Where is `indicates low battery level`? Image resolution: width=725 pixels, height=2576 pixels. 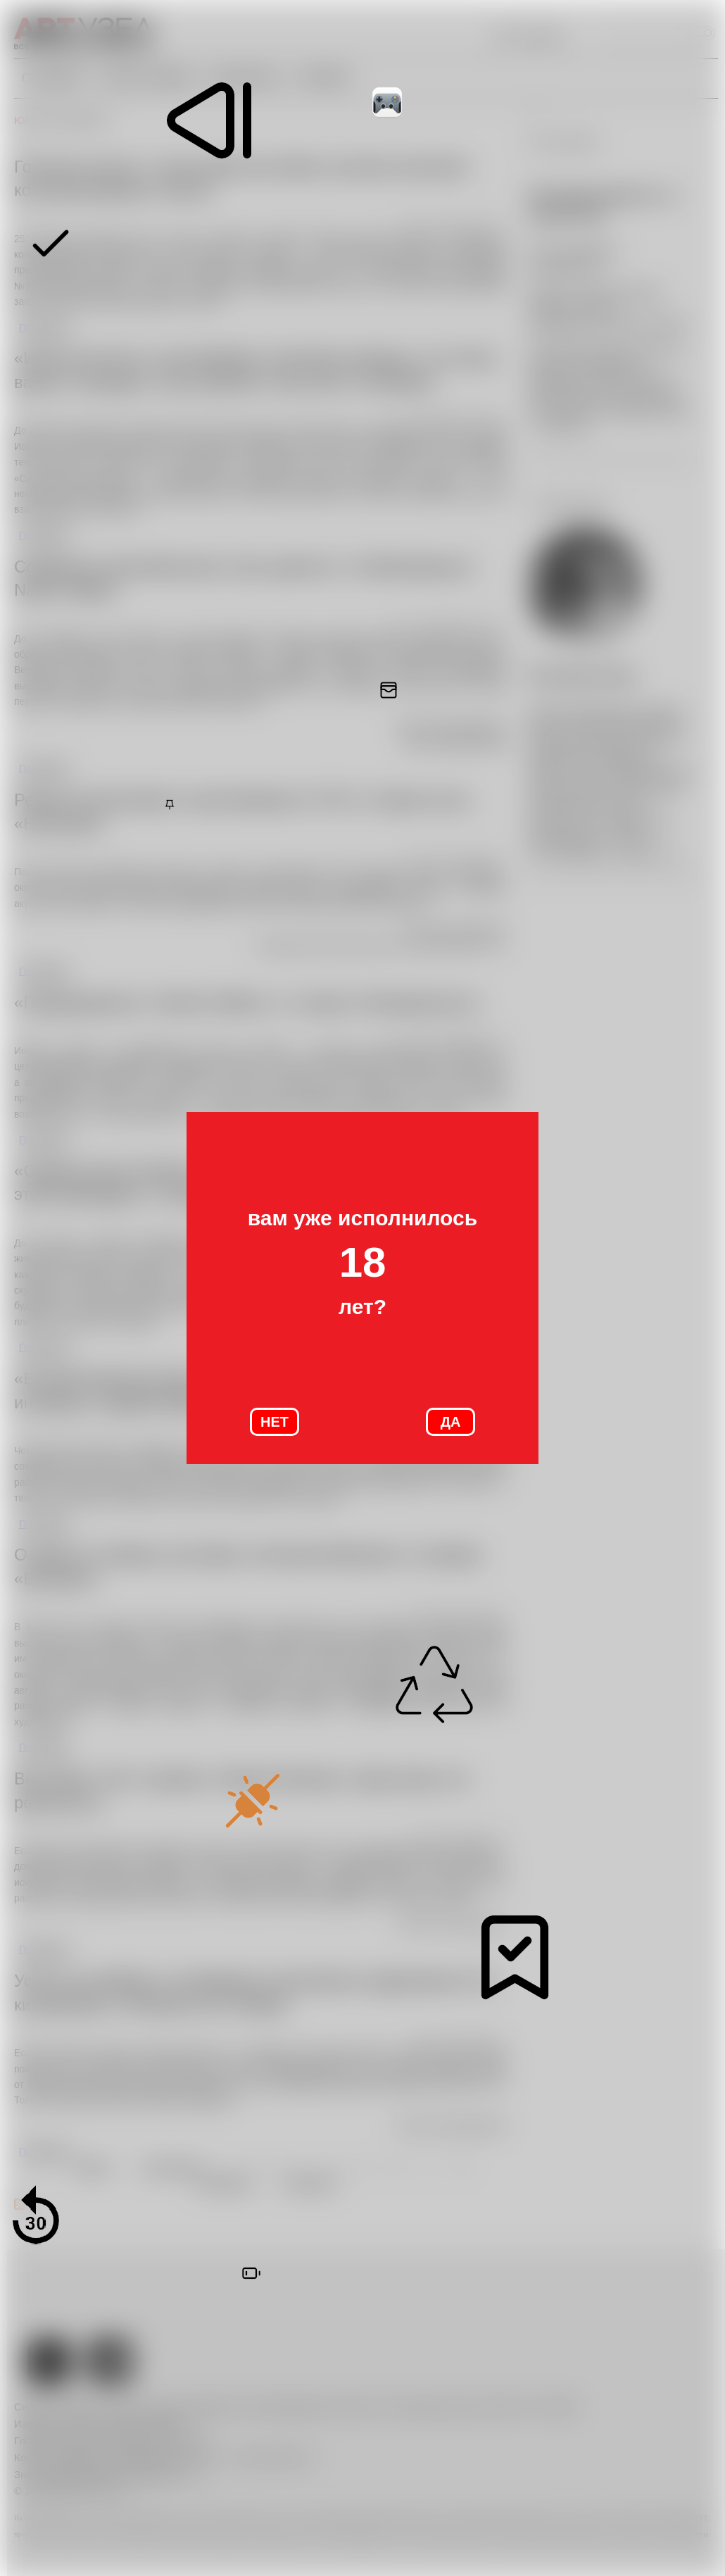 indicates low battery level is located at coordinates (251, 2273).